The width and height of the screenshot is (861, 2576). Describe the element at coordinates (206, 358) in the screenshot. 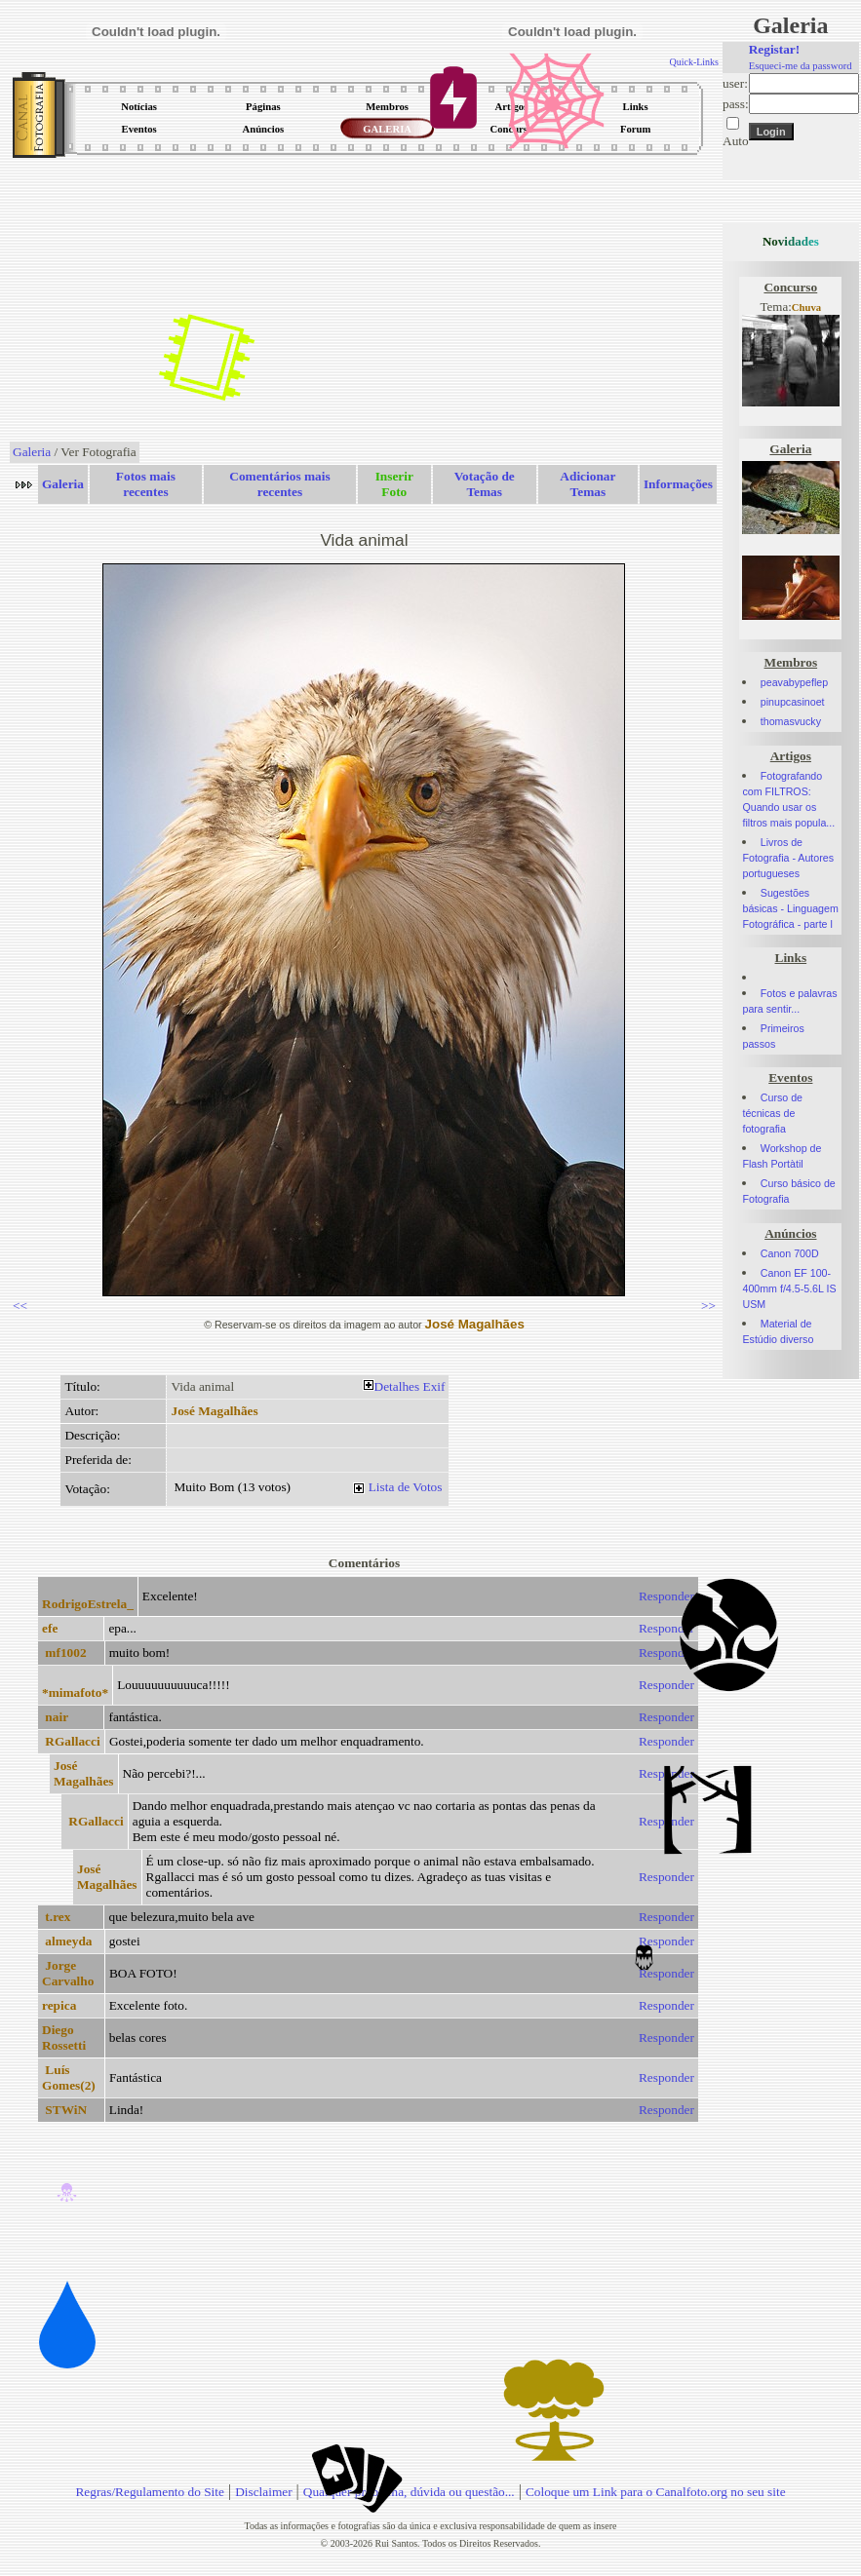

I see `view hardware or processor information` at that location.